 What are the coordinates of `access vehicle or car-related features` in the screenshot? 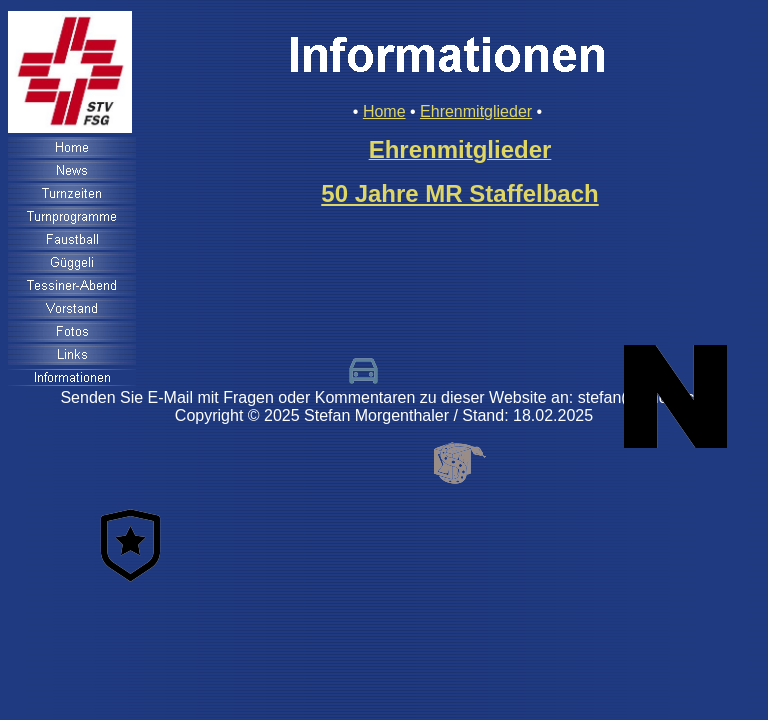 It's located at (363, 369).